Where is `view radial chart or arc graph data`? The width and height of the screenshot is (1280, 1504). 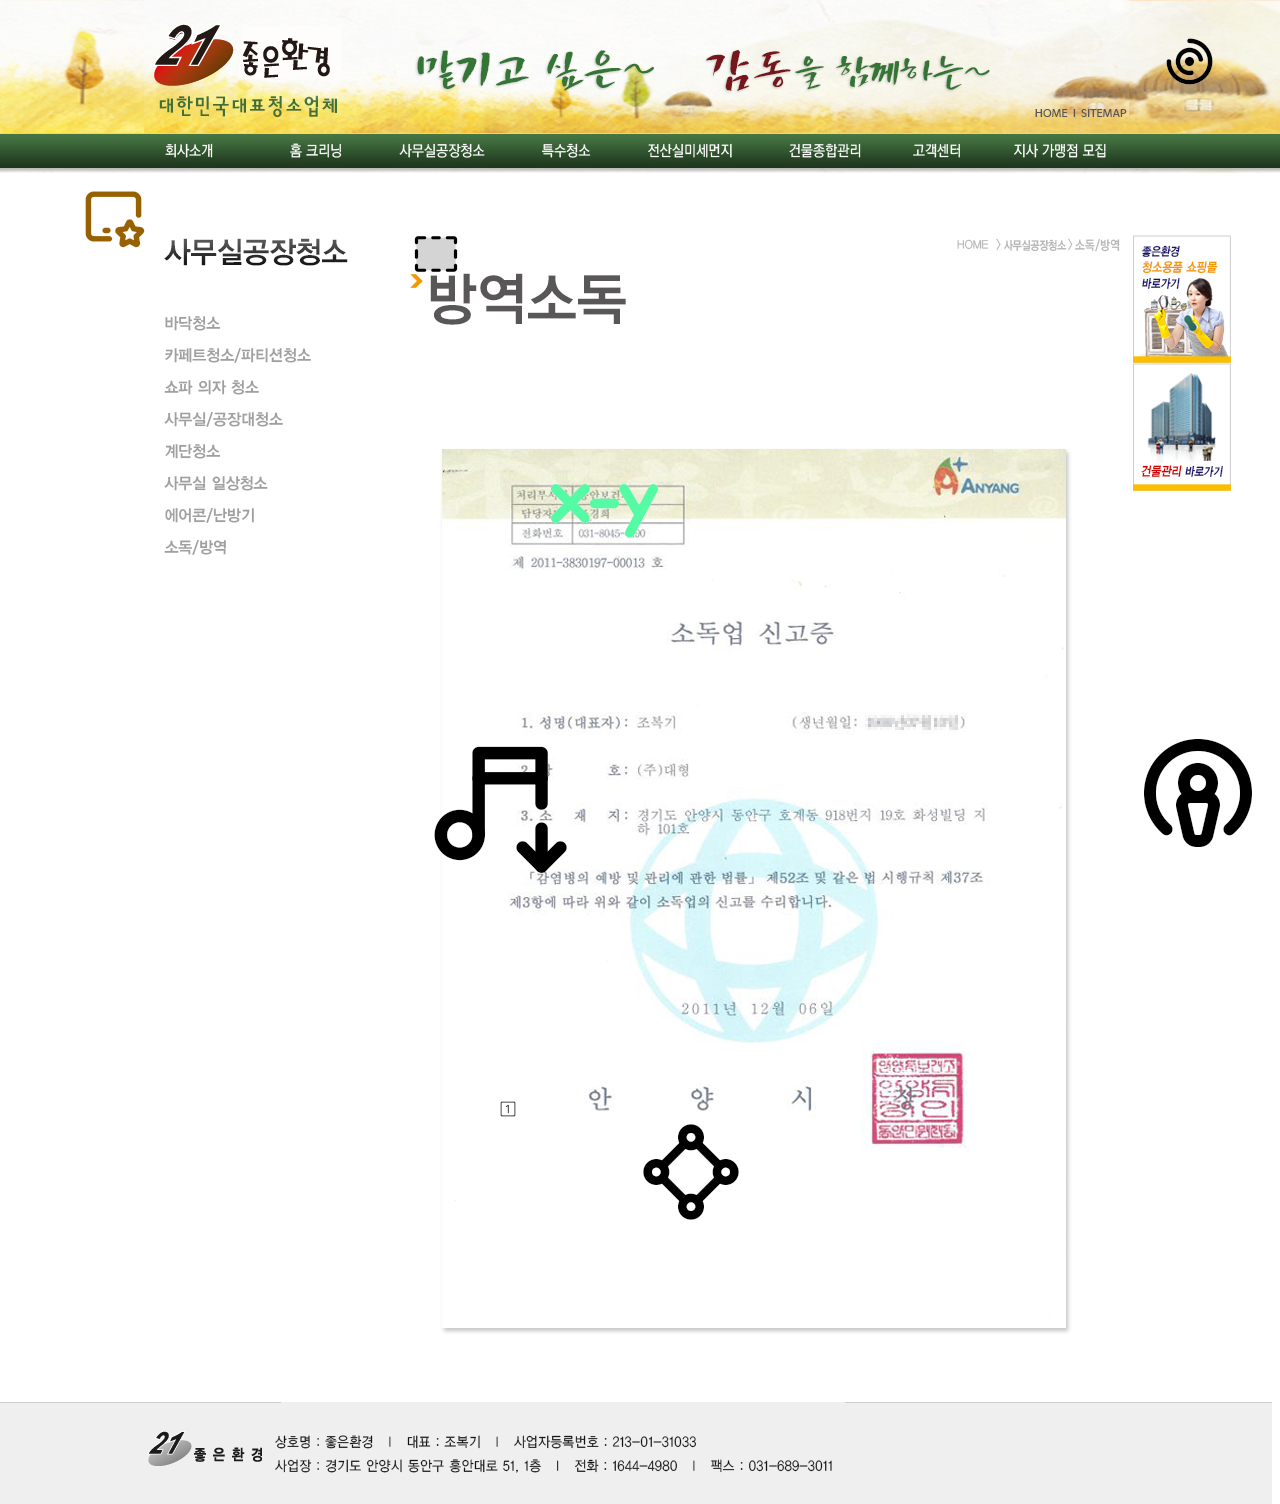 view radial chart or arc graph data is located at coordinates (1189, 61).